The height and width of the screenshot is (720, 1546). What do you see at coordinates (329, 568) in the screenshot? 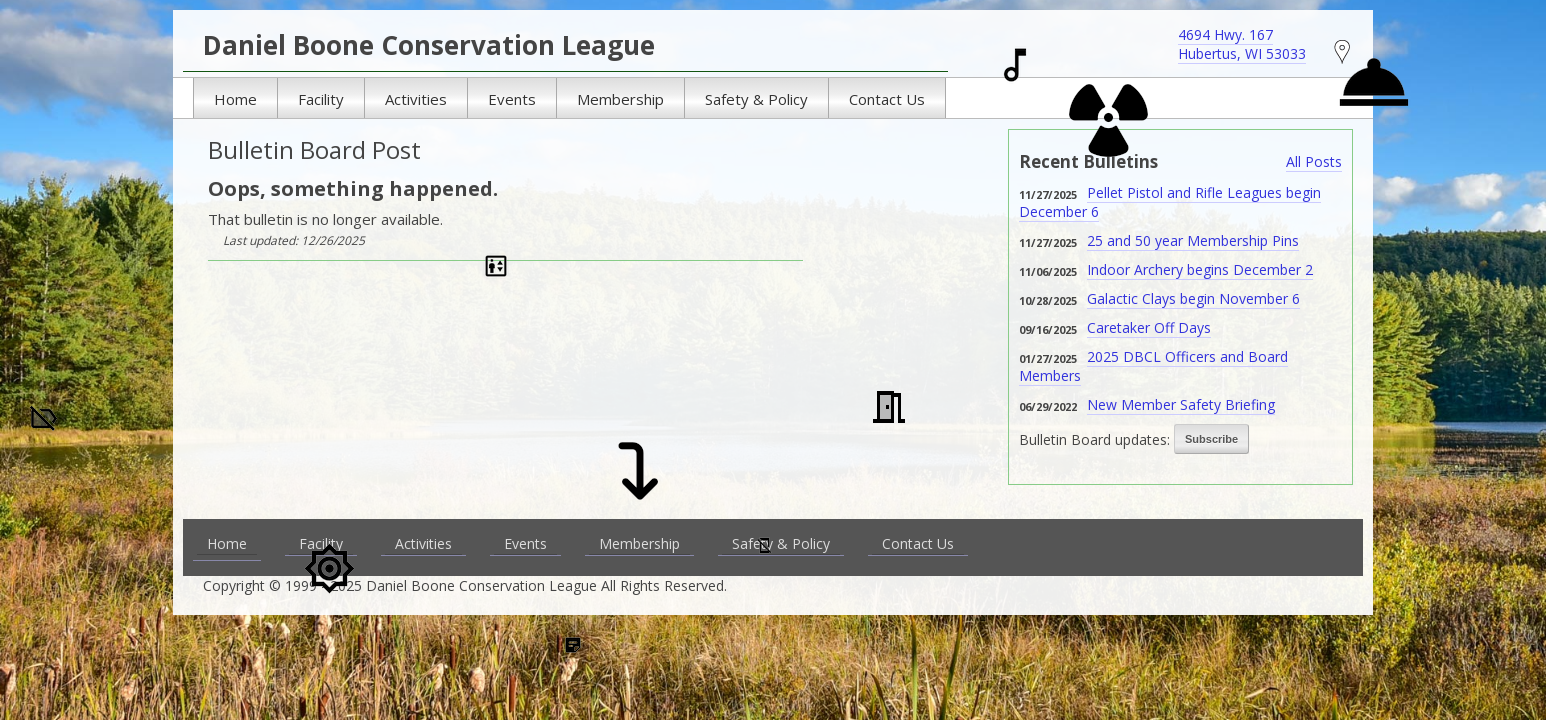
I see `adjust screen brightness` at bounding box center [329, 568].